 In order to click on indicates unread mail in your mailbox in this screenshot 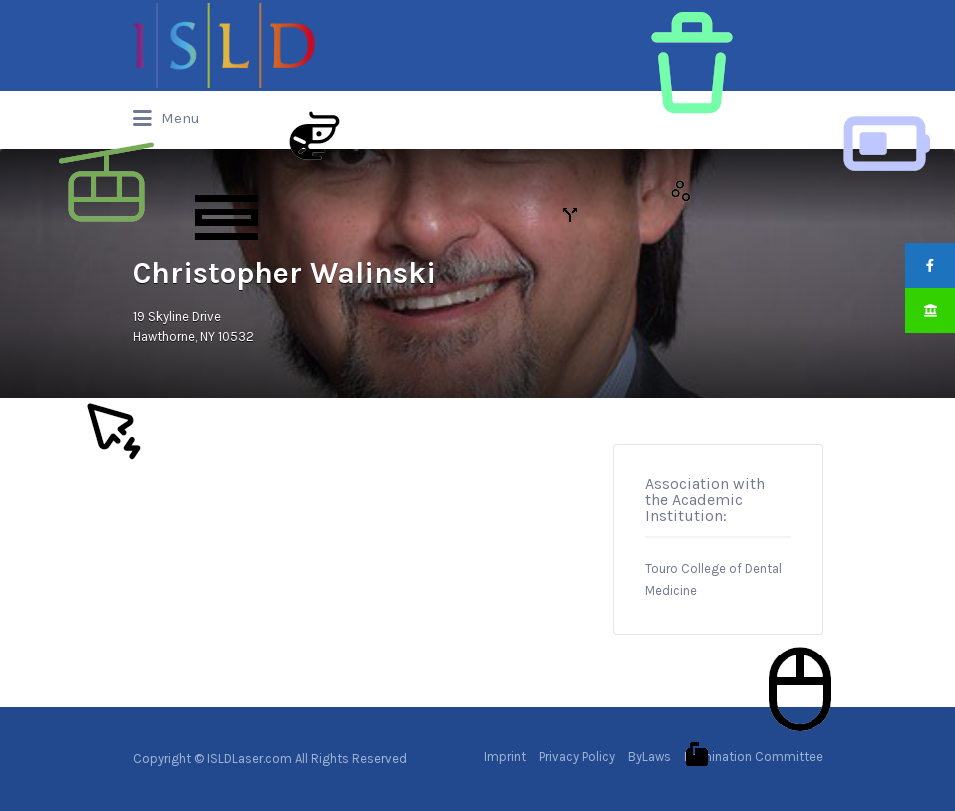, I will do `click(697, 755)`.